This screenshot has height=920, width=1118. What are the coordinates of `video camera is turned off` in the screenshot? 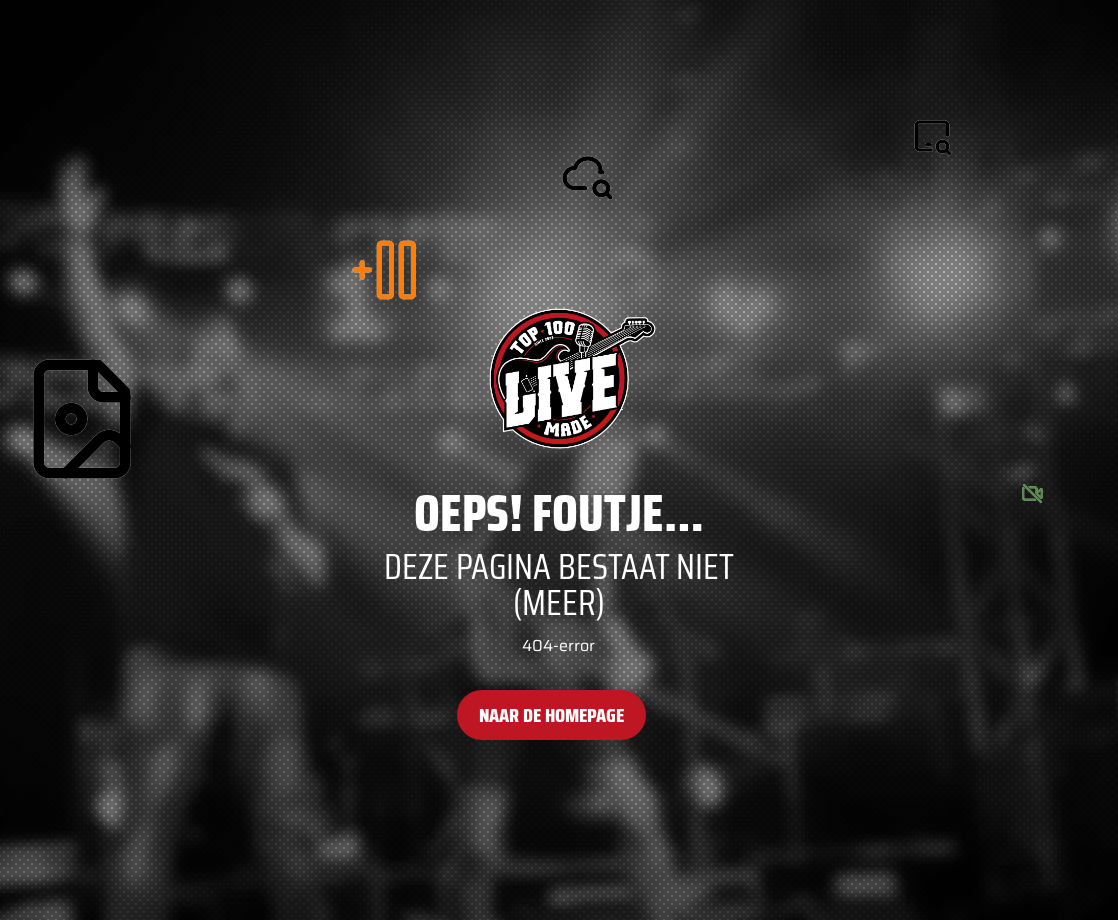 It's located at (1032, 493).